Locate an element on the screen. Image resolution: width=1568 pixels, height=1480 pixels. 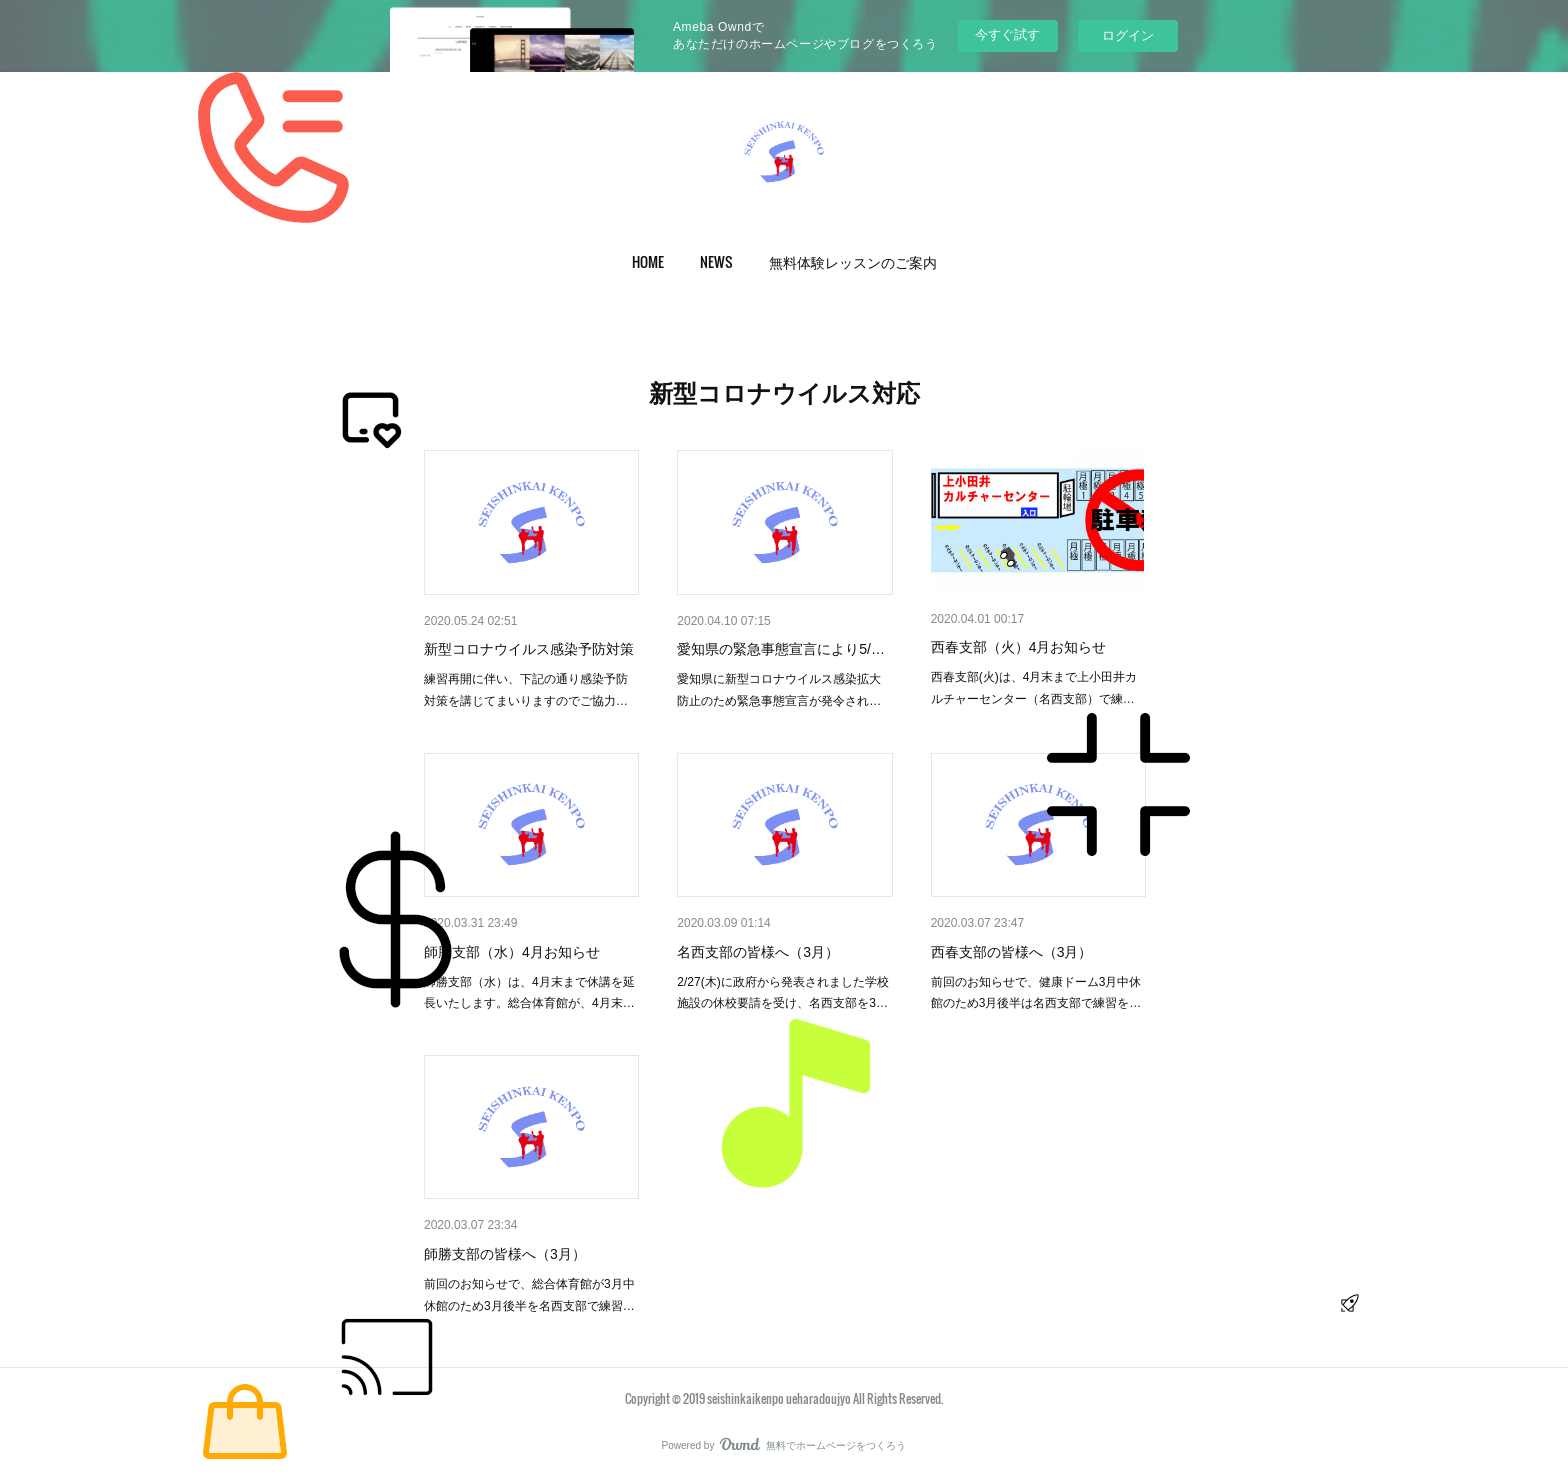
launch or deploy a project is located at coordinates (1350, 1303).